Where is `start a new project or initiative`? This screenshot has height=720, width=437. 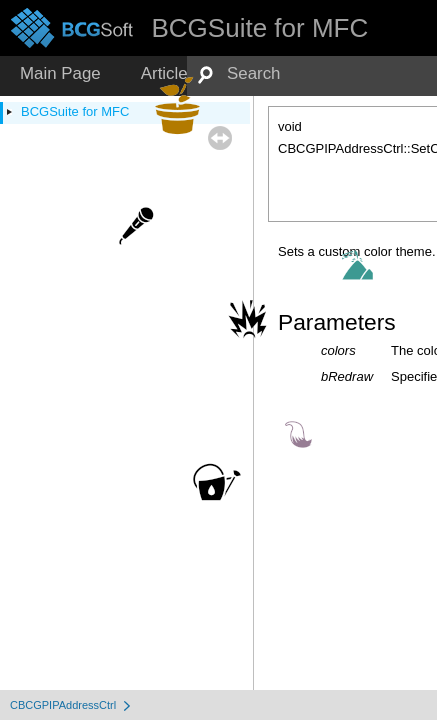 start a new project or initiative is located at coordinates (177, 105).